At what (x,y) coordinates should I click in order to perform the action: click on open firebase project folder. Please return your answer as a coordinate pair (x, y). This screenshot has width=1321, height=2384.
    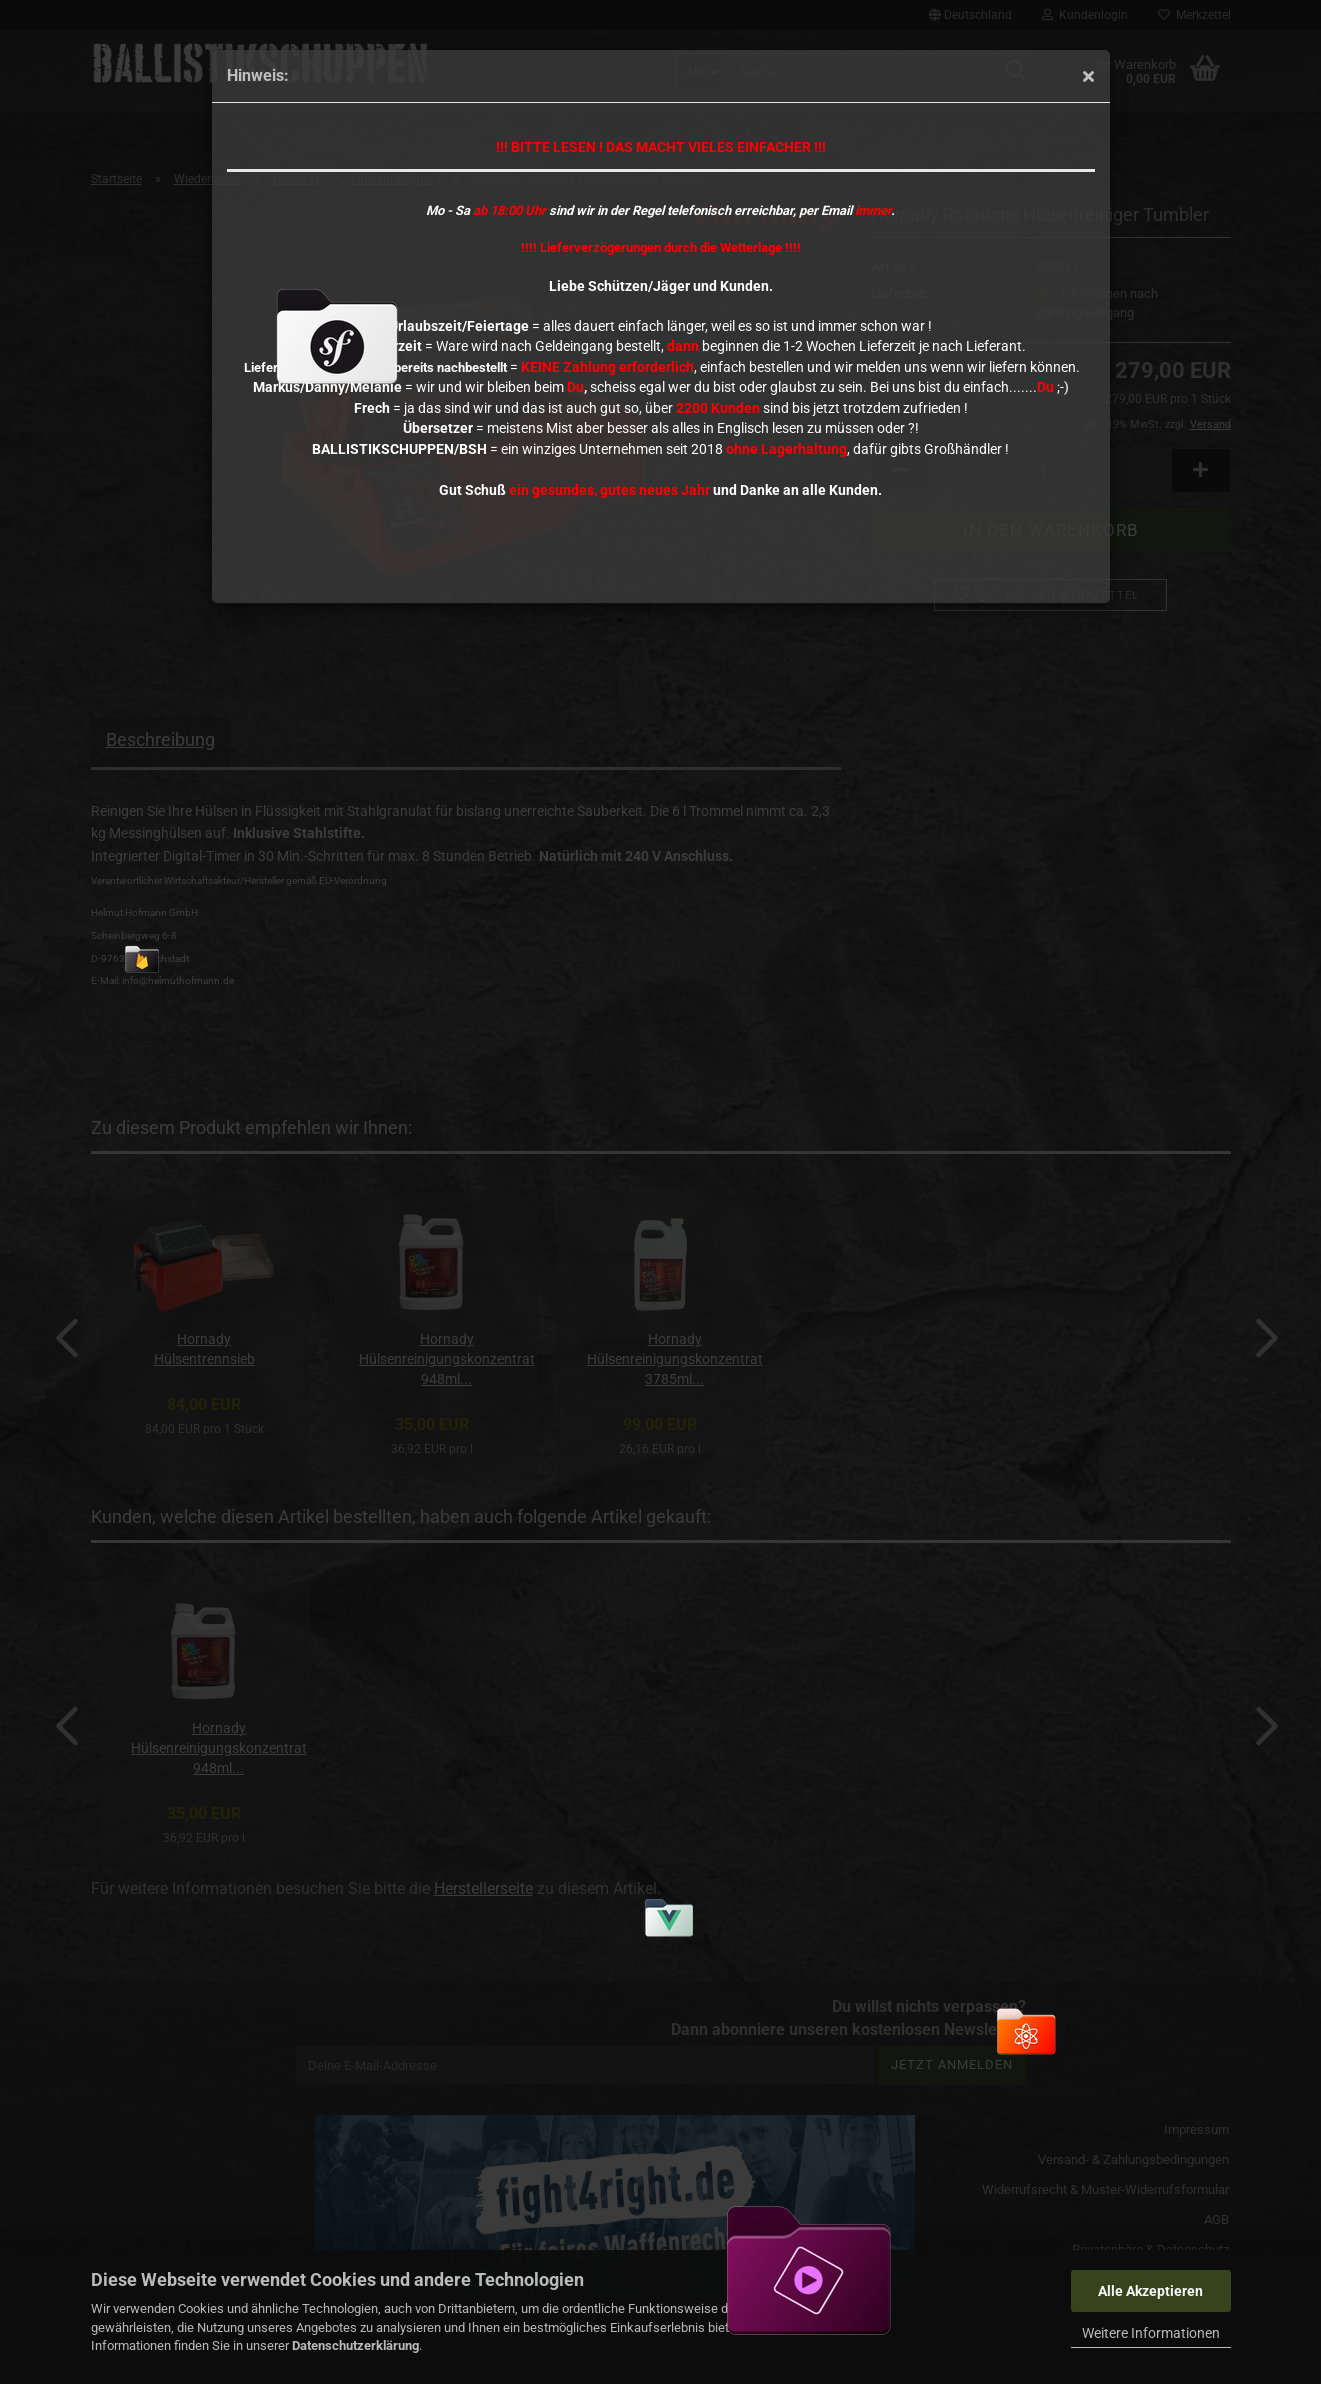
    Looking at the image, I should click on (142, 960).